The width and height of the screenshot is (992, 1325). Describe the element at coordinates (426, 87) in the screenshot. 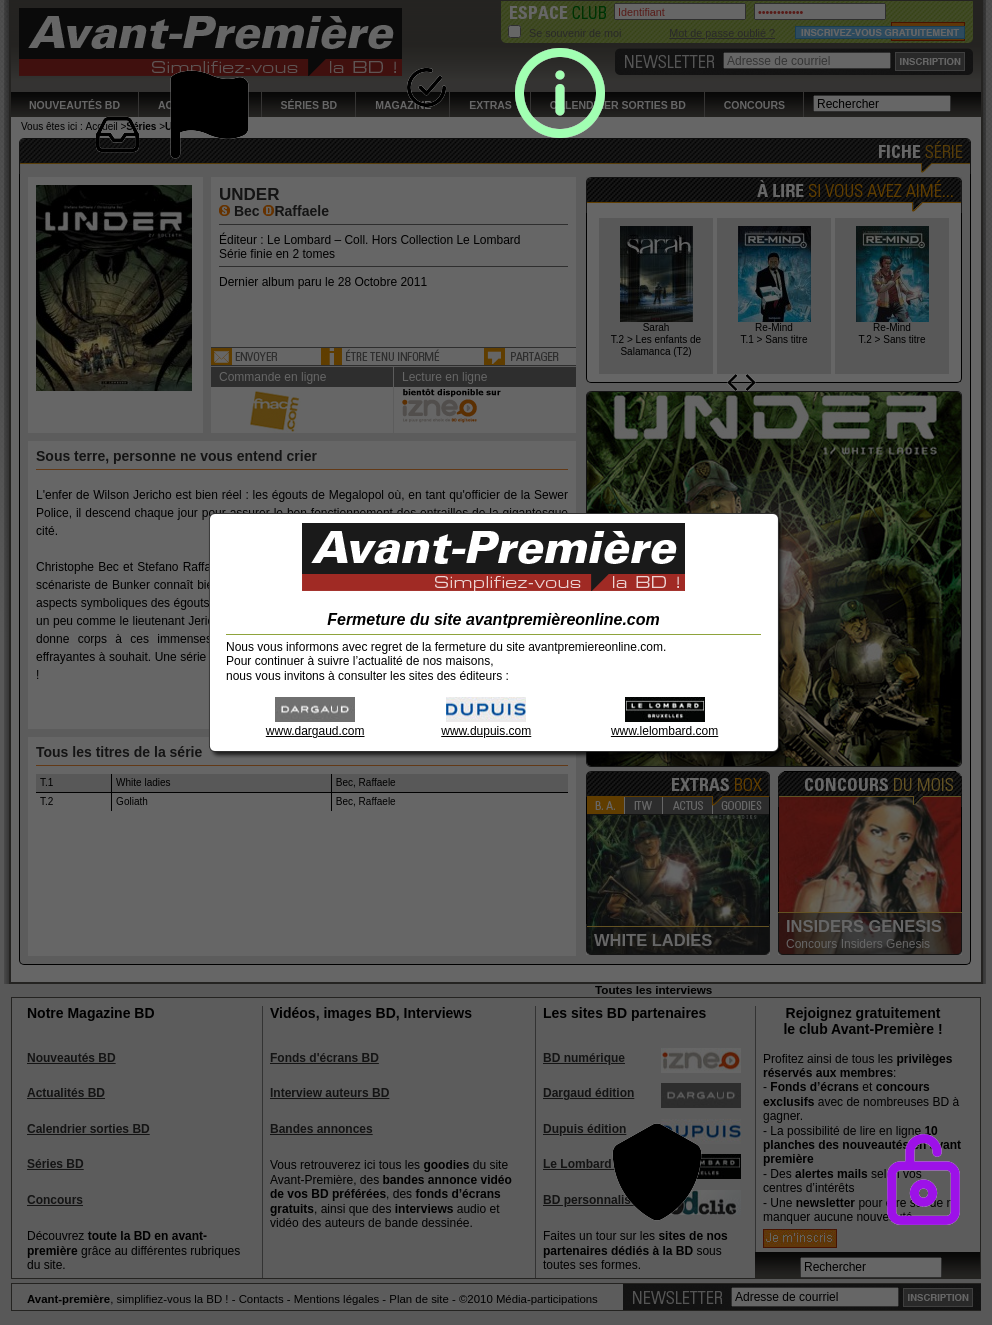

I see `task completed successfully` at that location.